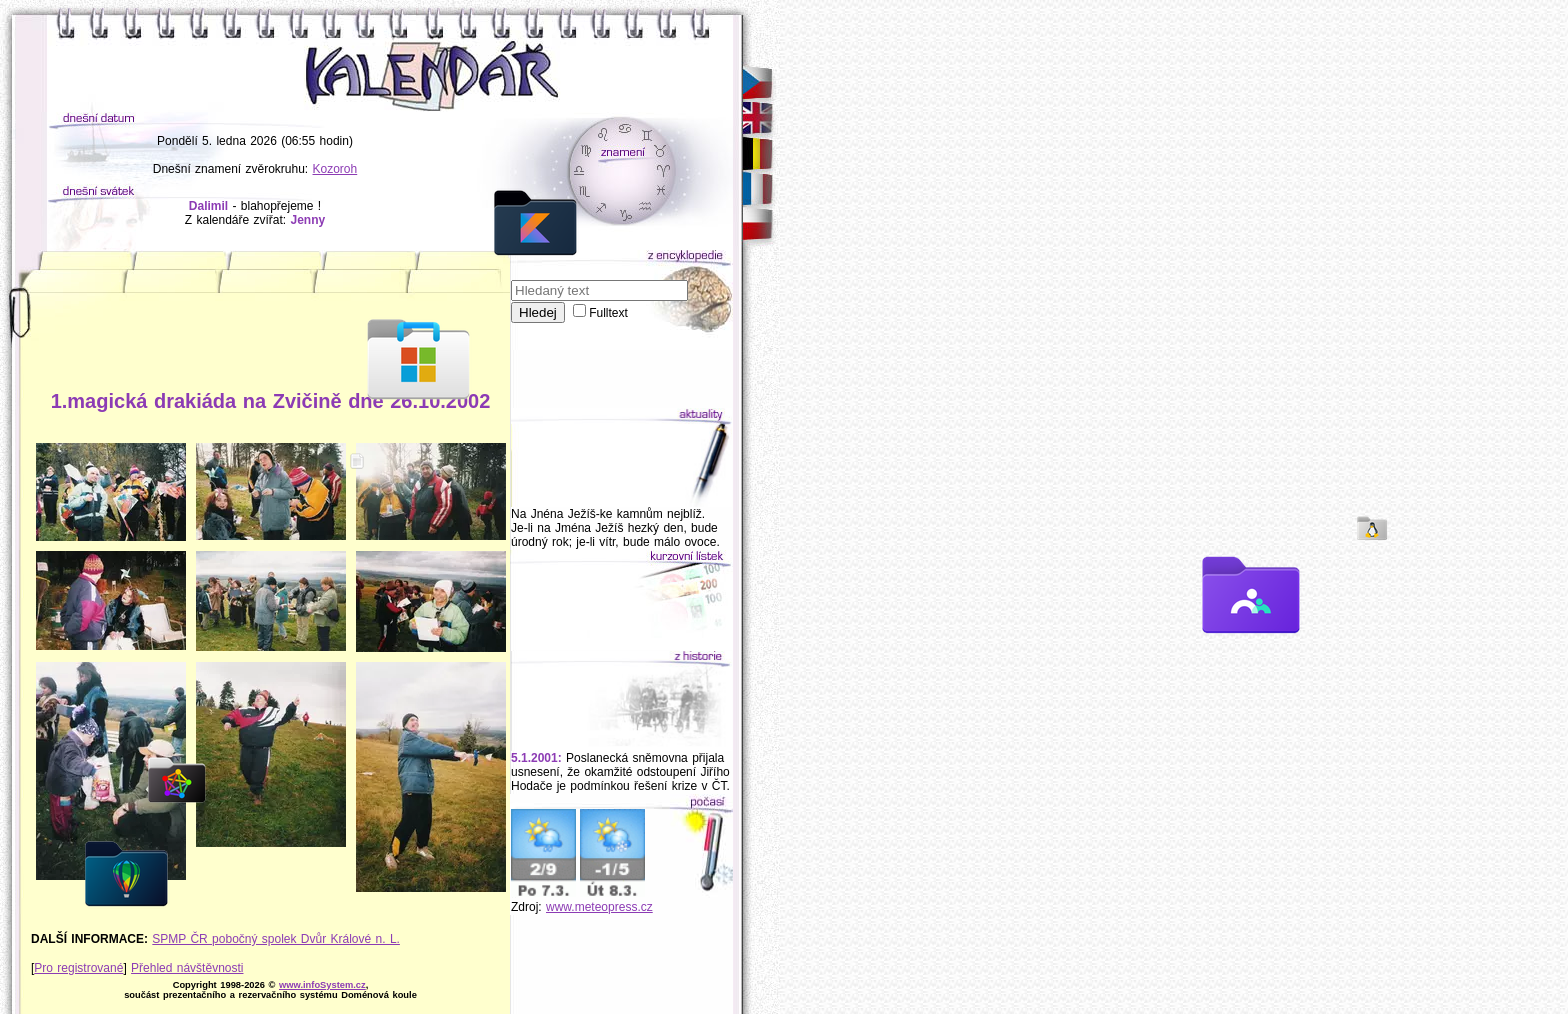 The width and height of the screenshot is (1568, 1014). Describe the element at coordinates (176, 781) in the screenshot. I see `open fediverse-related files and content` at that location.